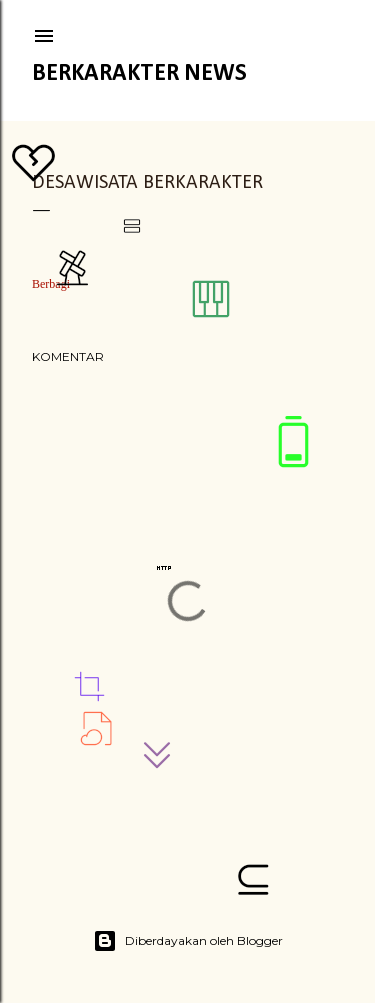  What do you see at coordinates (254, 879) in the screenshot?
I see `indicates a subset relationship in mathematical notation` at bounding box center [254, 879].